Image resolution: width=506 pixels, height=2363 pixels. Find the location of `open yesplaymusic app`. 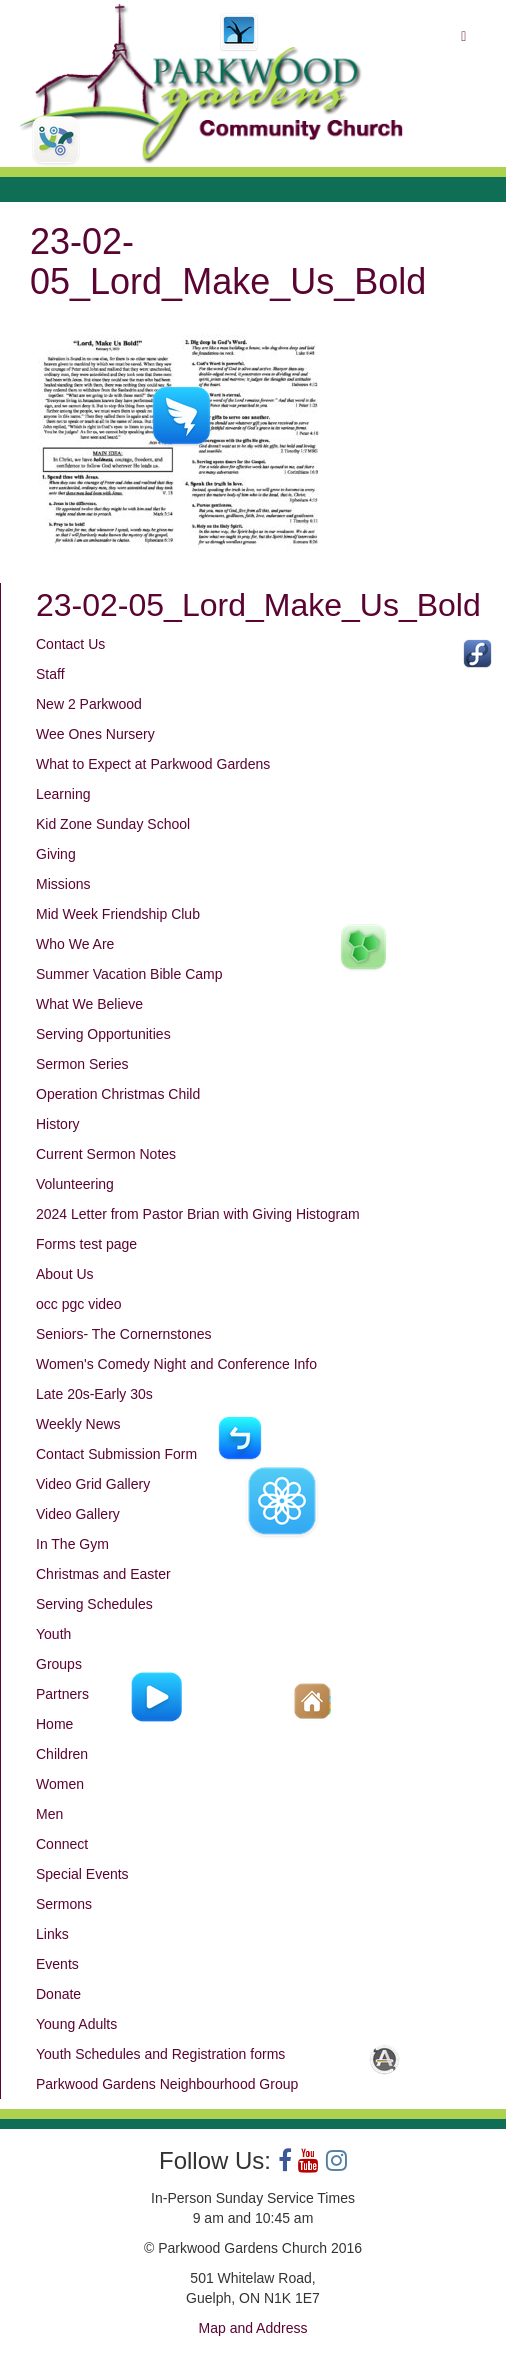

open yesplaymusic app is located at coordinates (156, 1697).